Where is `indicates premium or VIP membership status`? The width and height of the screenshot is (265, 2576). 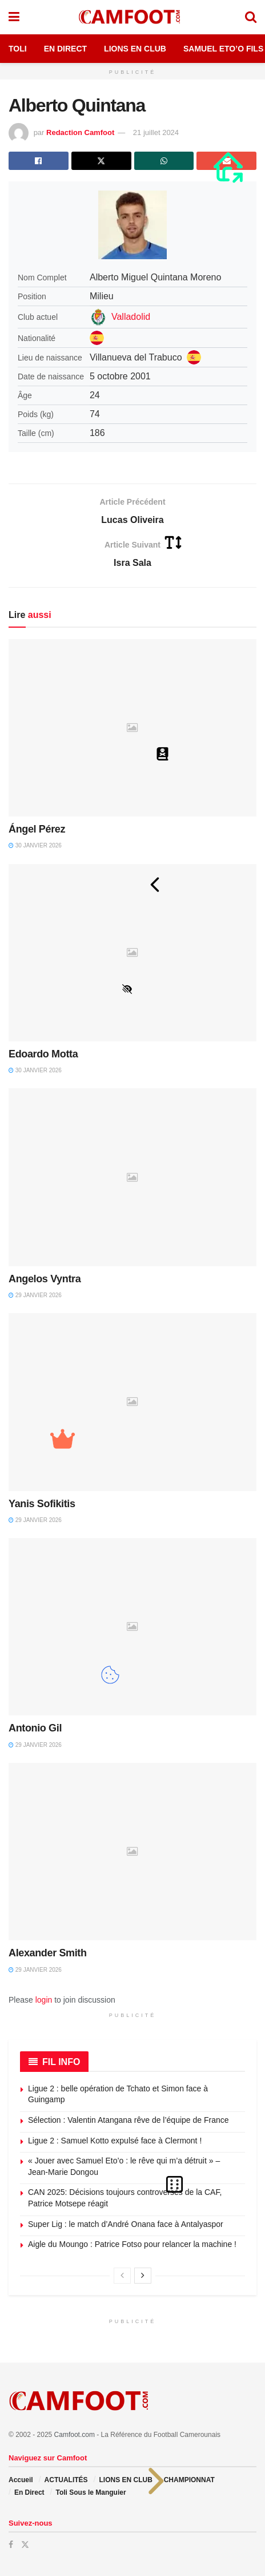
indicates premium or VIP membership status is located at coordinates (62, 1440).